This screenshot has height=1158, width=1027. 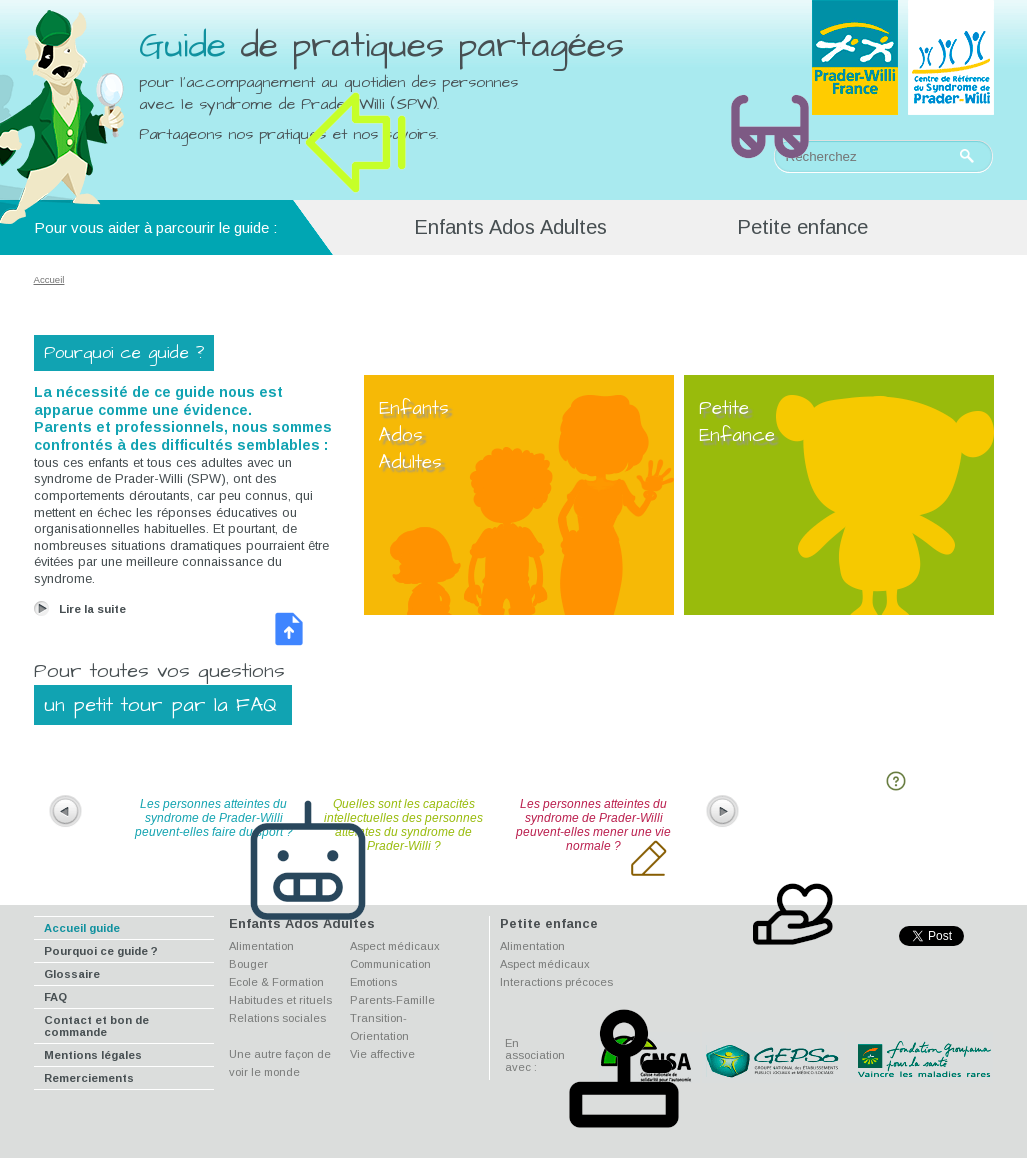 I want to click on access help or support information, so click(x=896, y=781).